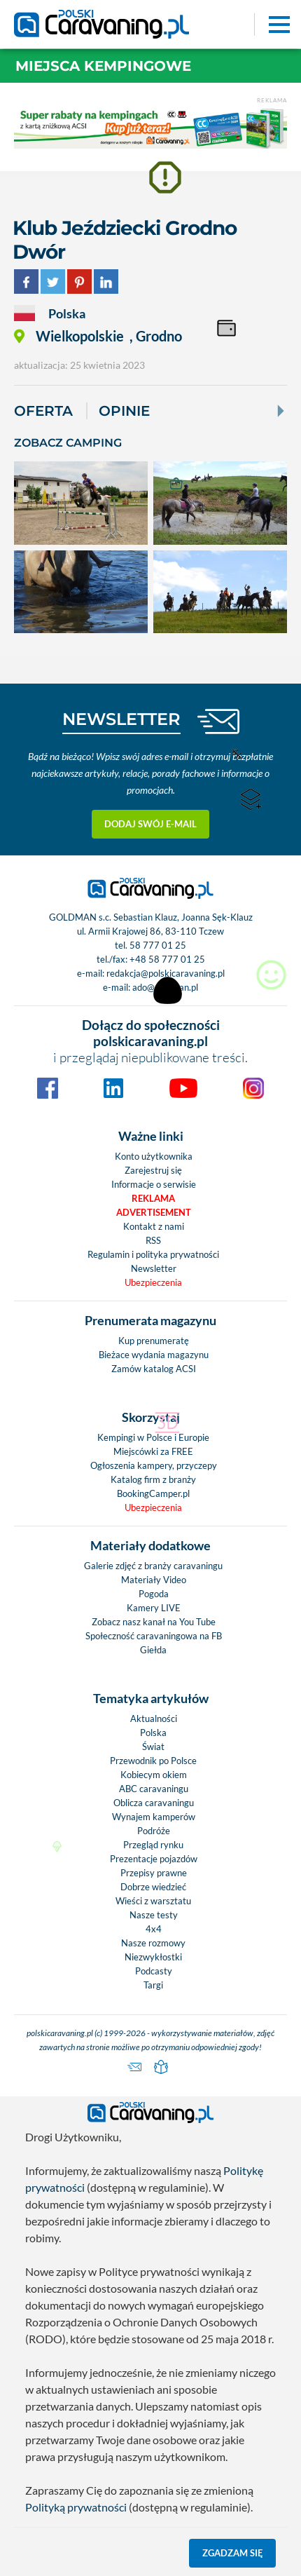 This screenshot has width=301, height=2576. I want to click on decorative blob shape element, so click(167, 989).